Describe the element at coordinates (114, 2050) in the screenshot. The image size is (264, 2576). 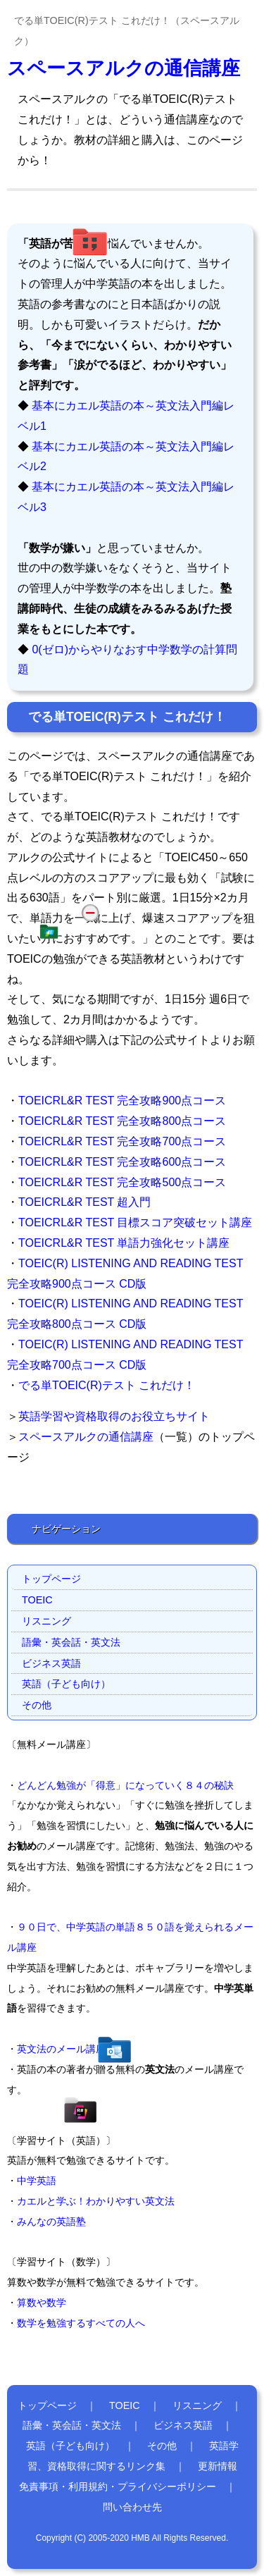
I see `open folder containing microsoft outlook files` at that location.